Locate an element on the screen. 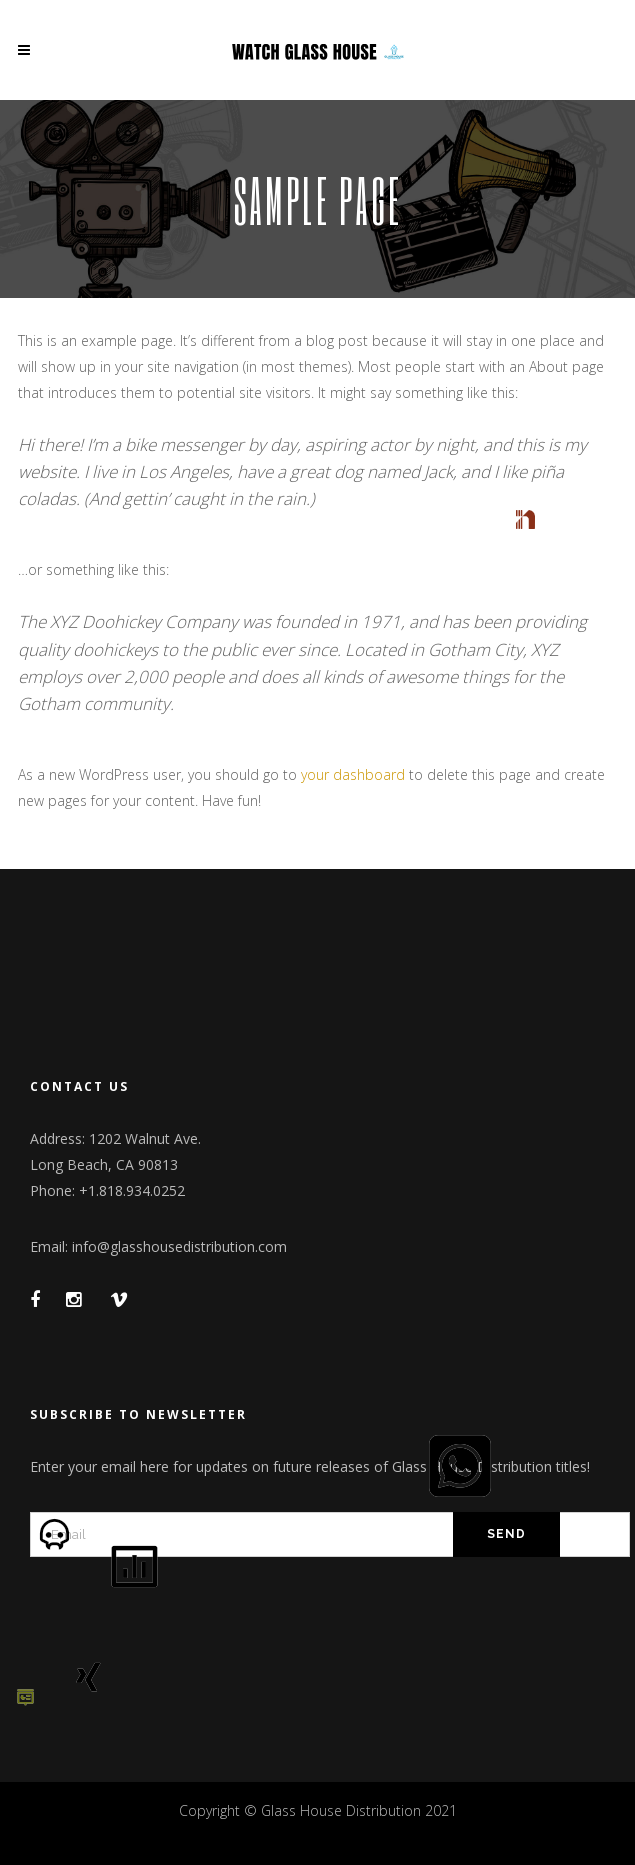  open WhatsApp messaging app is located at coordinates (460, 1466).